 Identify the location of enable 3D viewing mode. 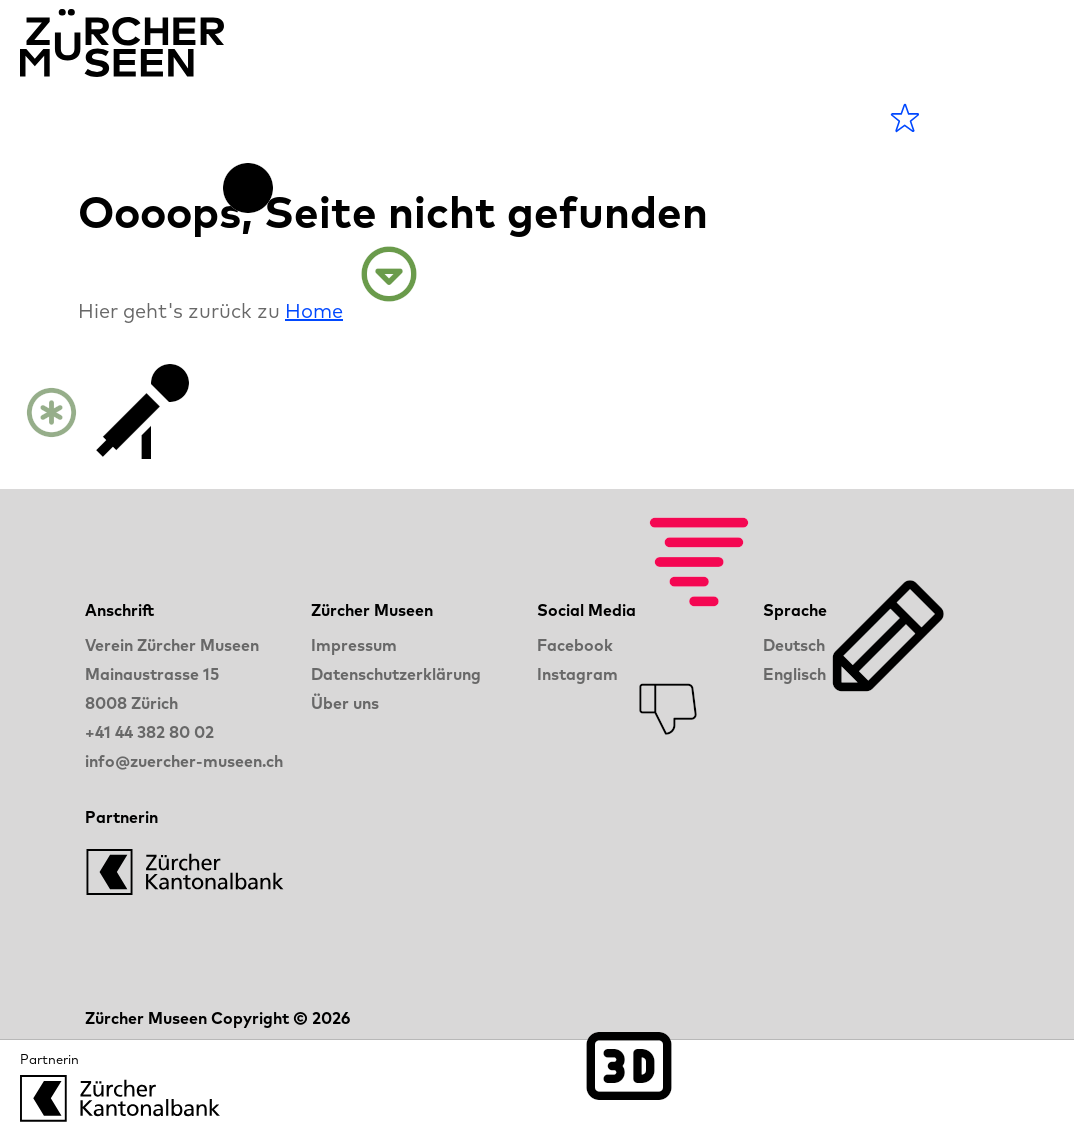
(629, 1066).